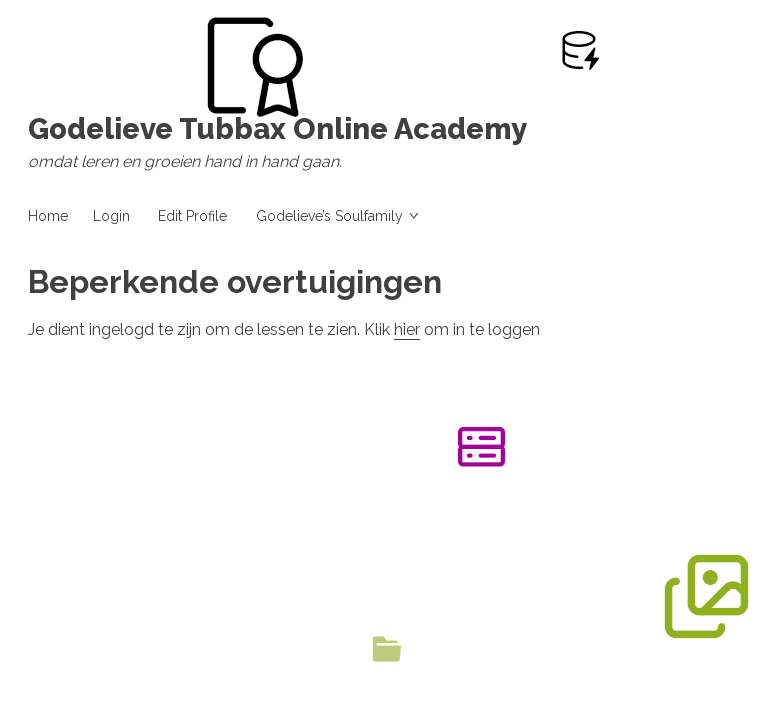 The width and height of the screenshot is (768, 720). What do you see at coordinates (481, 447) in the screenshot?
I see `access server settings or configuration` at bounding box center [481, 447].